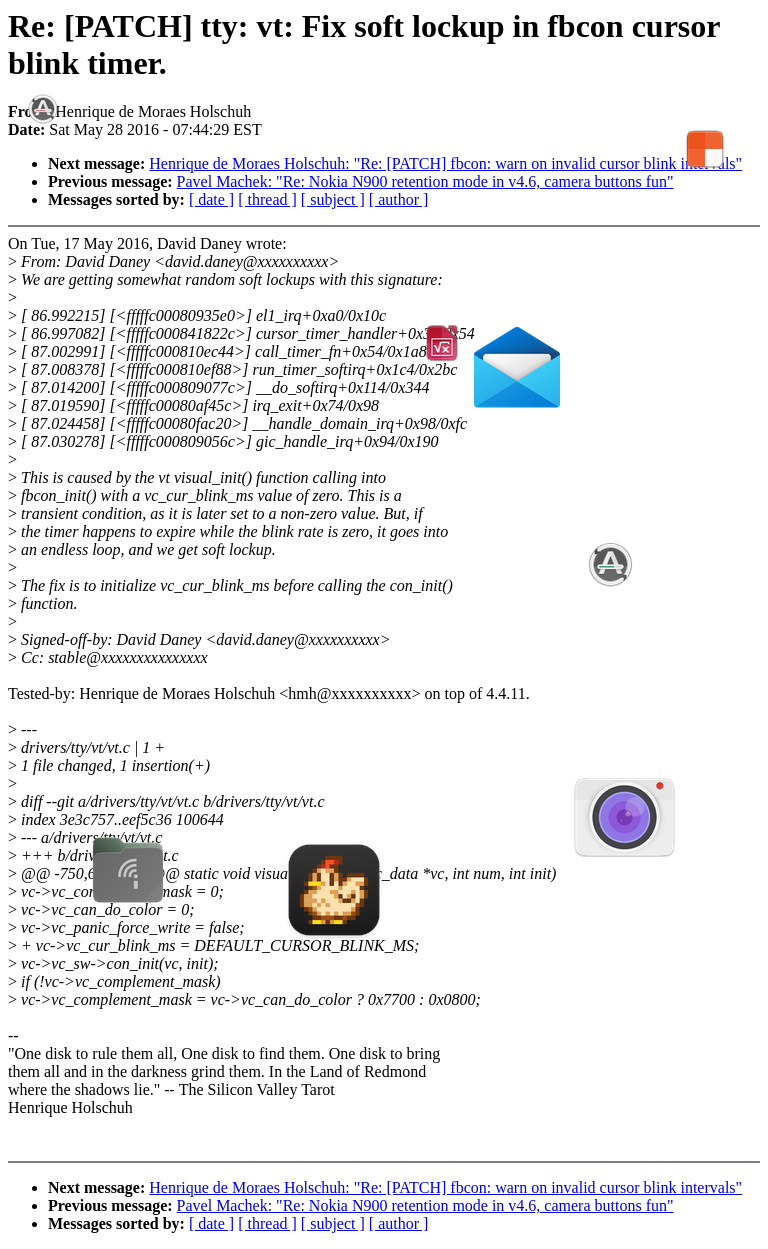  What do you see at coordinates (43, 109) in the screenshot?
I see `open the system software update application` at bounding box center [43, 109].